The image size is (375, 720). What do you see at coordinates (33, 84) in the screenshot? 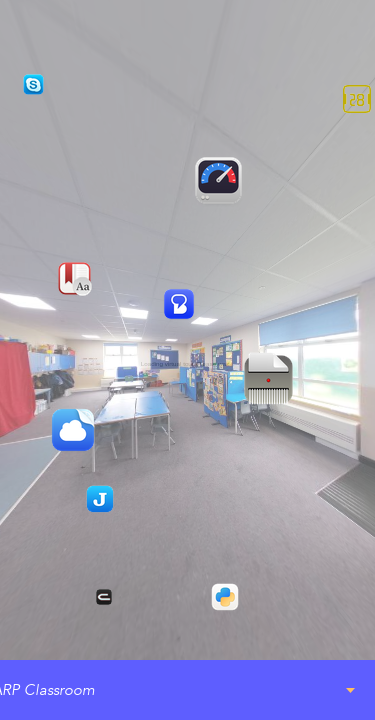
I see `open Skype app` at bounding box center [33, 84].